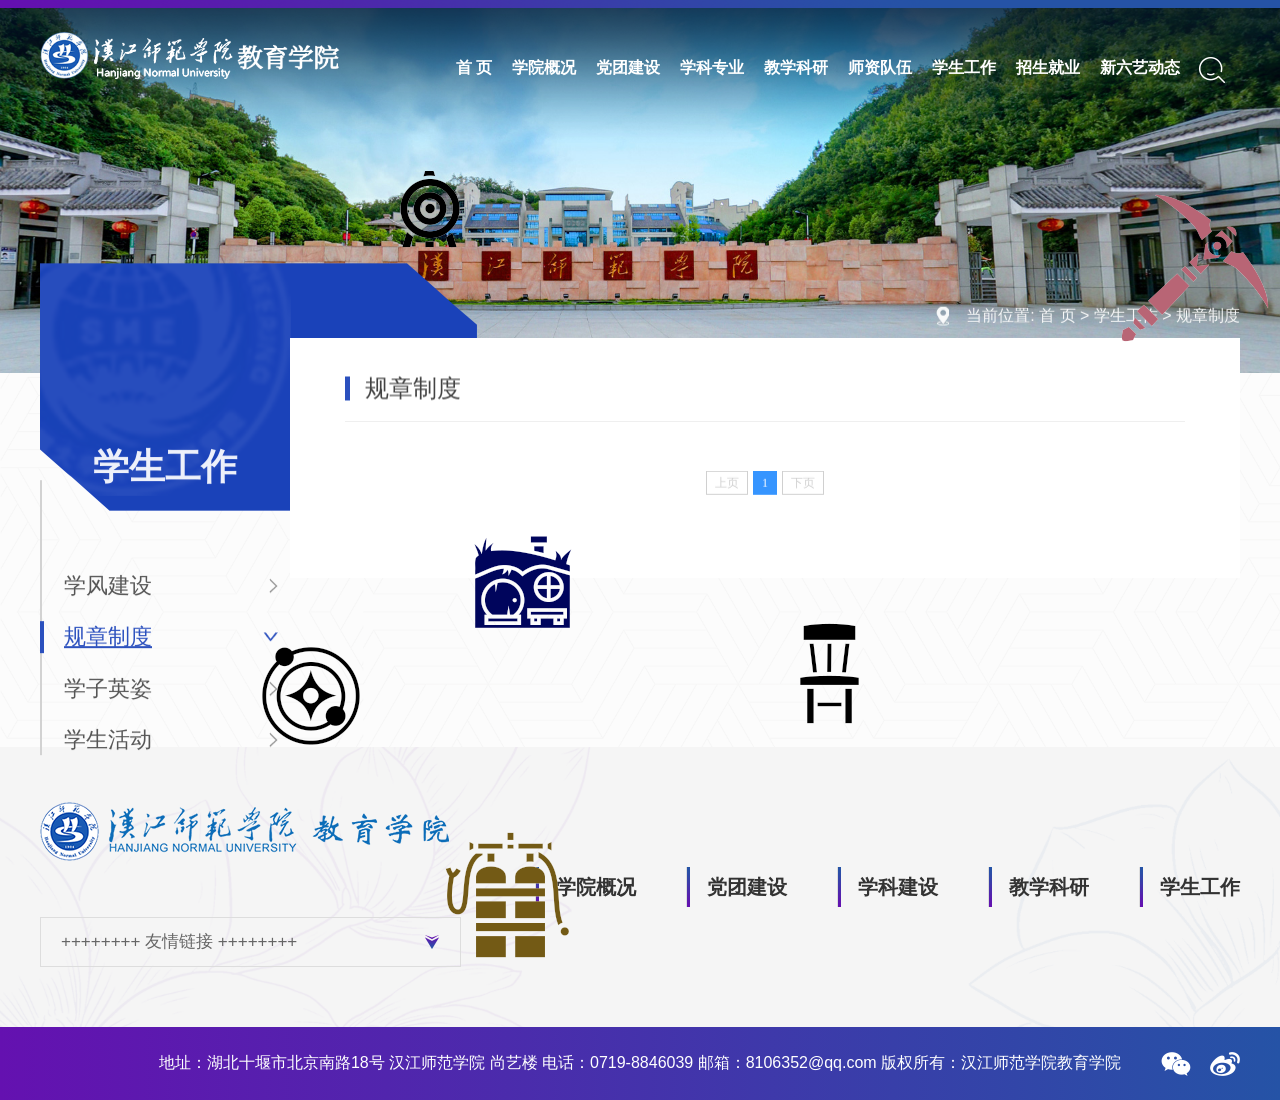  I want to click on browse furniture items in a game inventory, so click(829, 673).